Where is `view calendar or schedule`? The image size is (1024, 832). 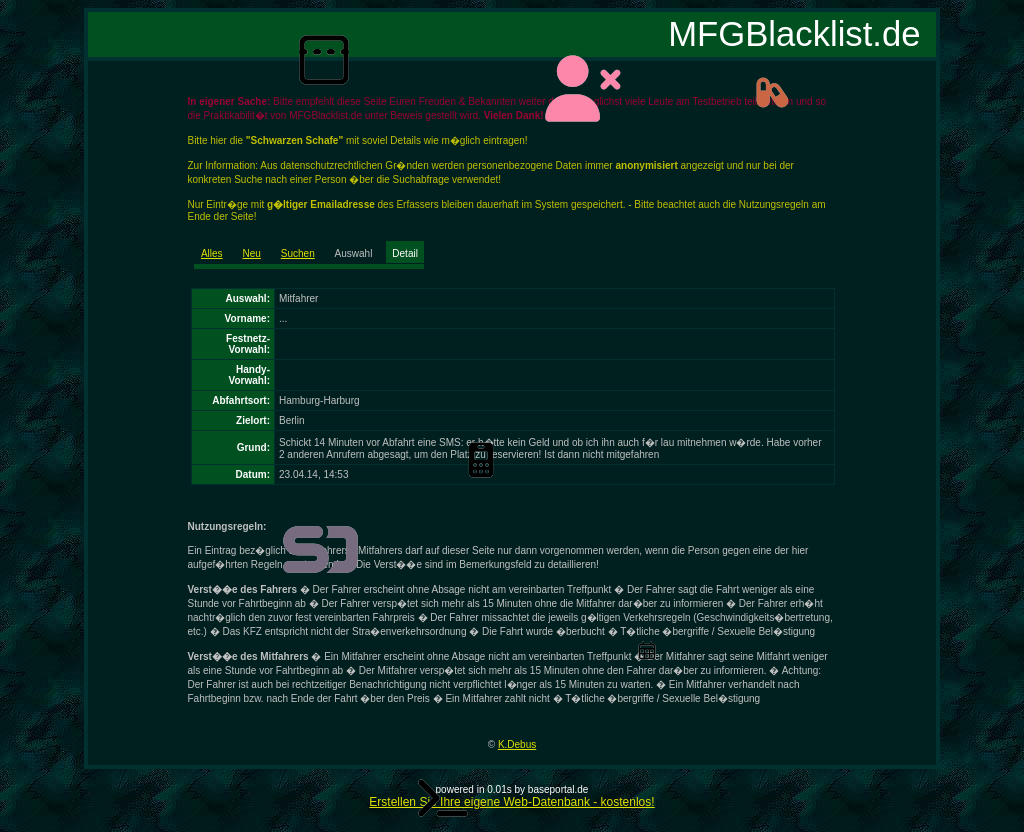
view calendar or schedule is located at coordinates (647, 651).